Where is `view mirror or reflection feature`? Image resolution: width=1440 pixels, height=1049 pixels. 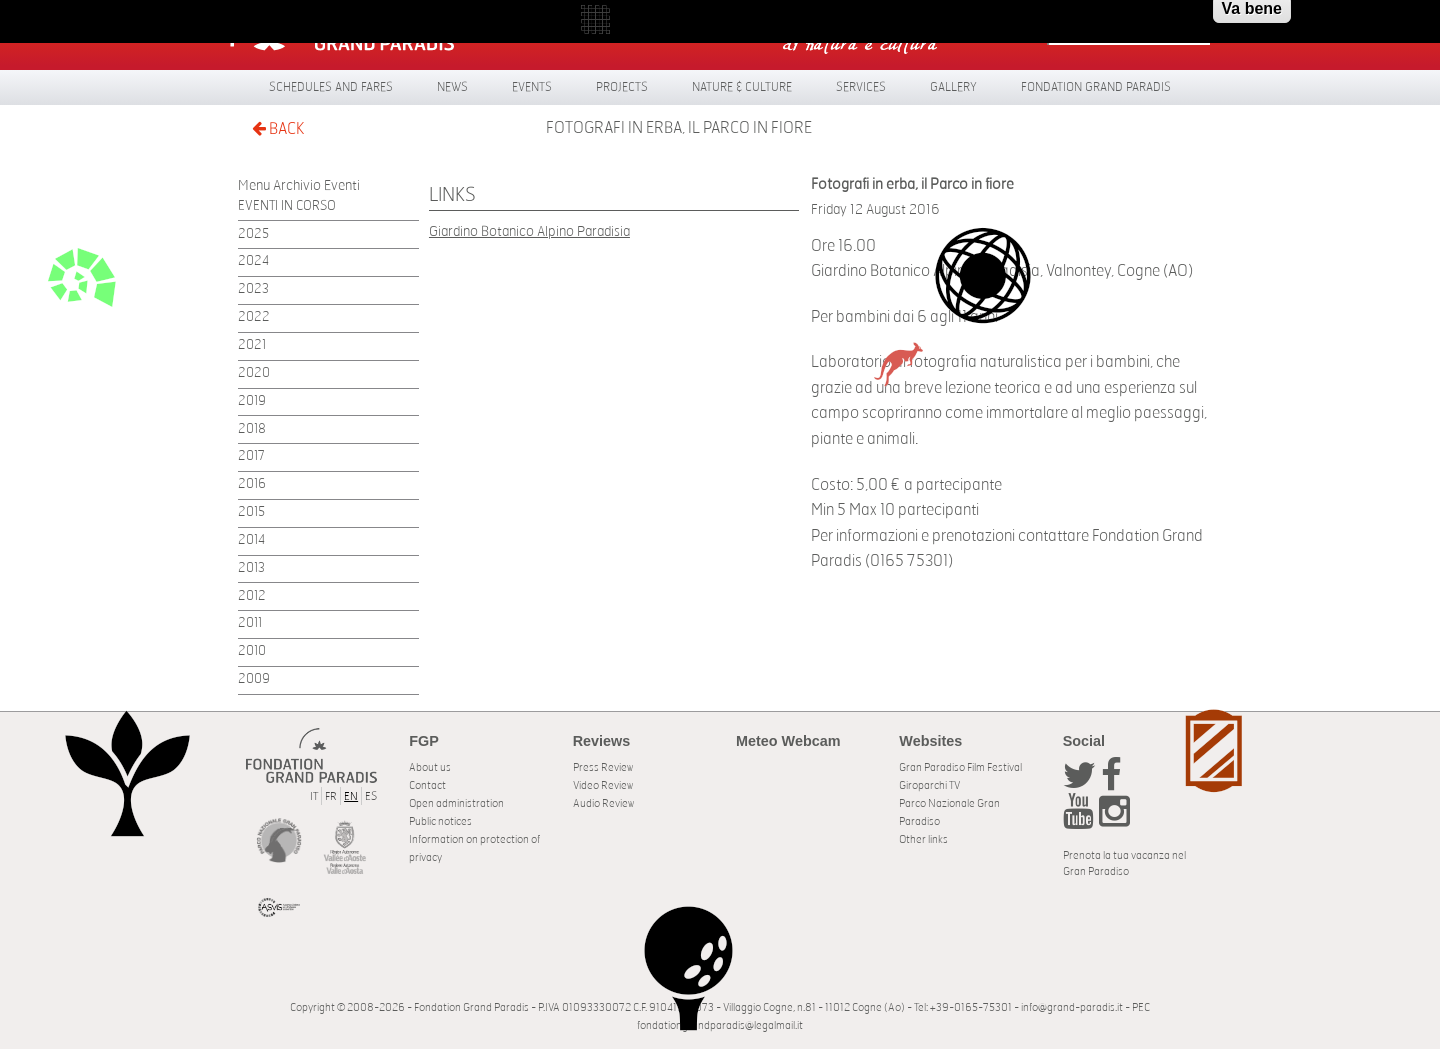
view mirror or reflection feature is located at coordinates (1213, 750).